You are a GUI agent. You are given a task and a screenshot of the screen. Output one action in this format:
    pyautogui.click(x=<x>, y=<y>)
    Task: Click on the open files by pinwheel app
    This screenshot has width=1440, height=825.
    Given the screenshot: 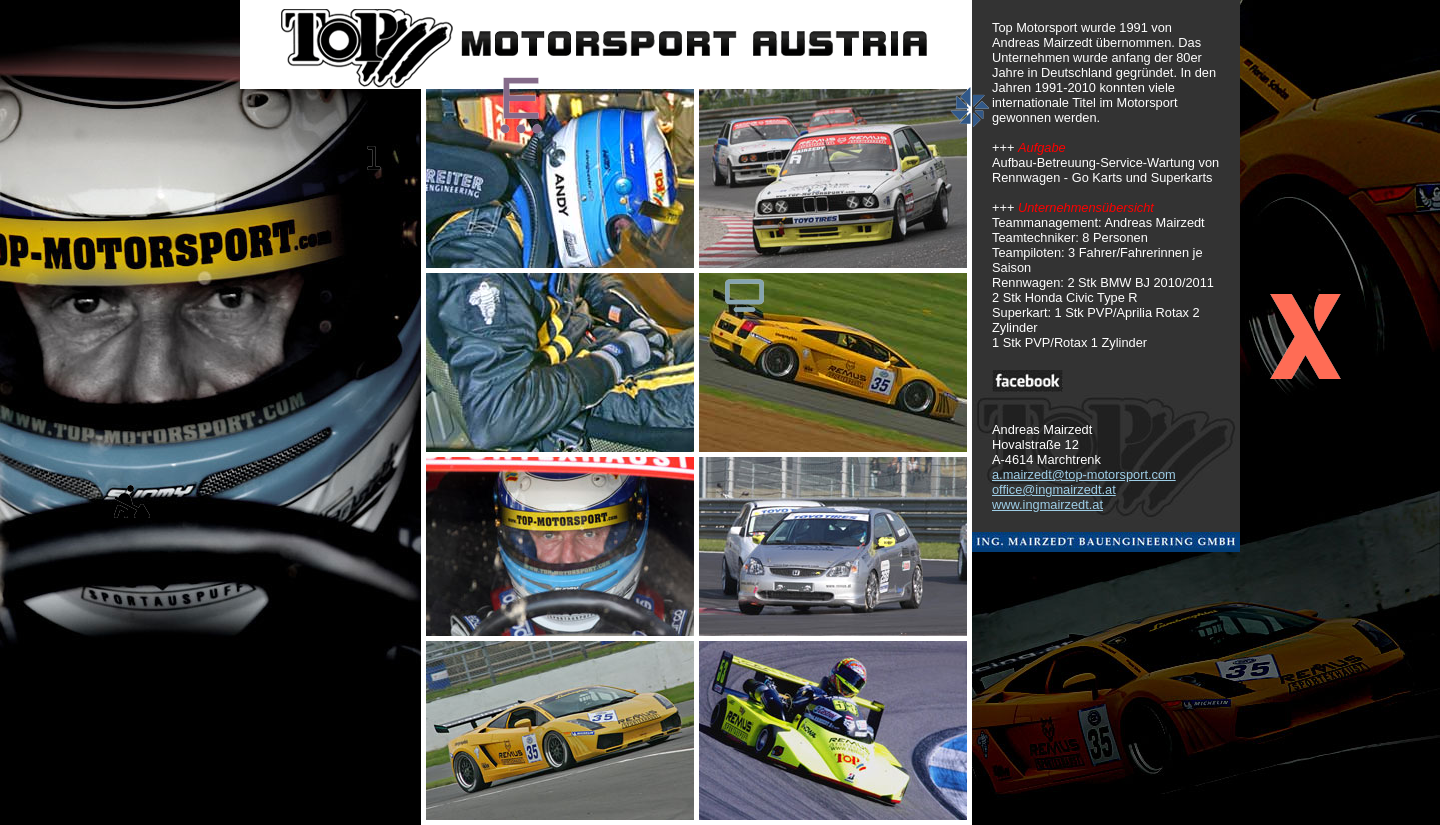 What is the action you would take?
    pyautogui.click(x=970, y=107)
    